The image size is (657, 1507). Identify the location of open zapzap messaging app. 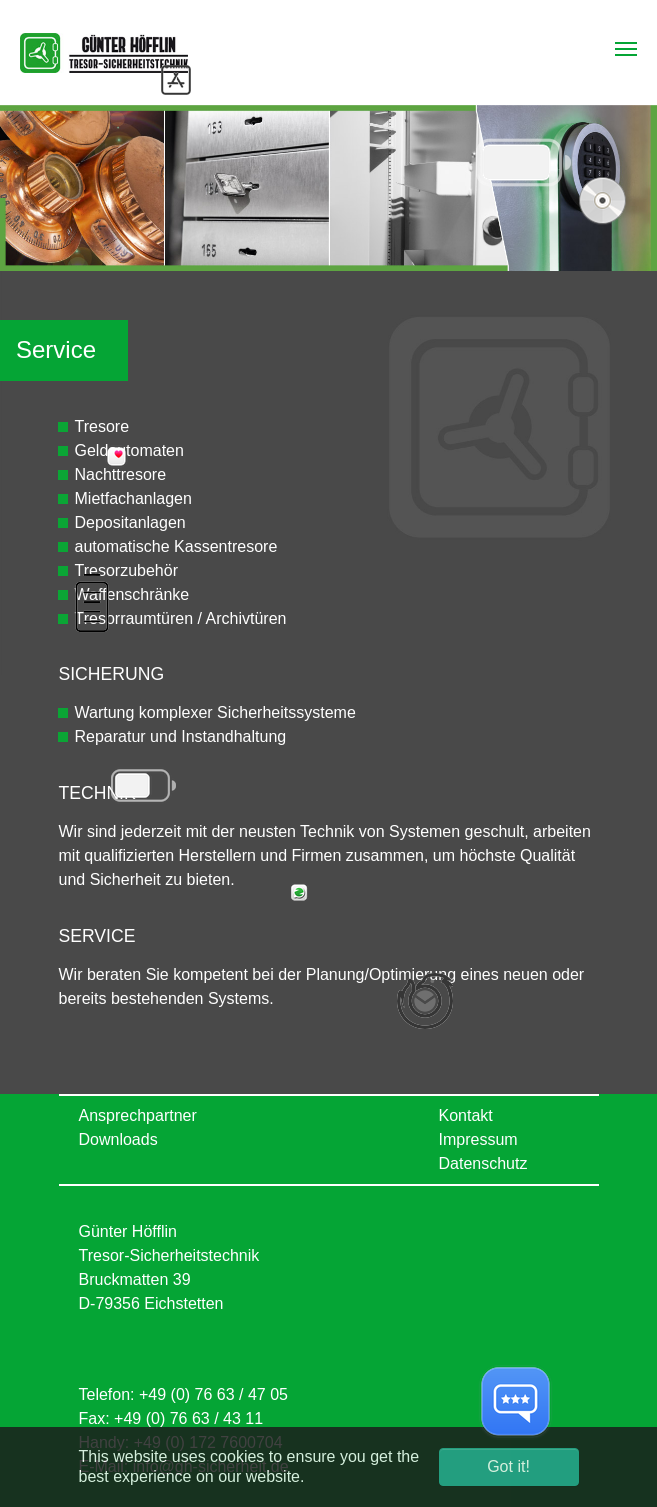
(300, 892).